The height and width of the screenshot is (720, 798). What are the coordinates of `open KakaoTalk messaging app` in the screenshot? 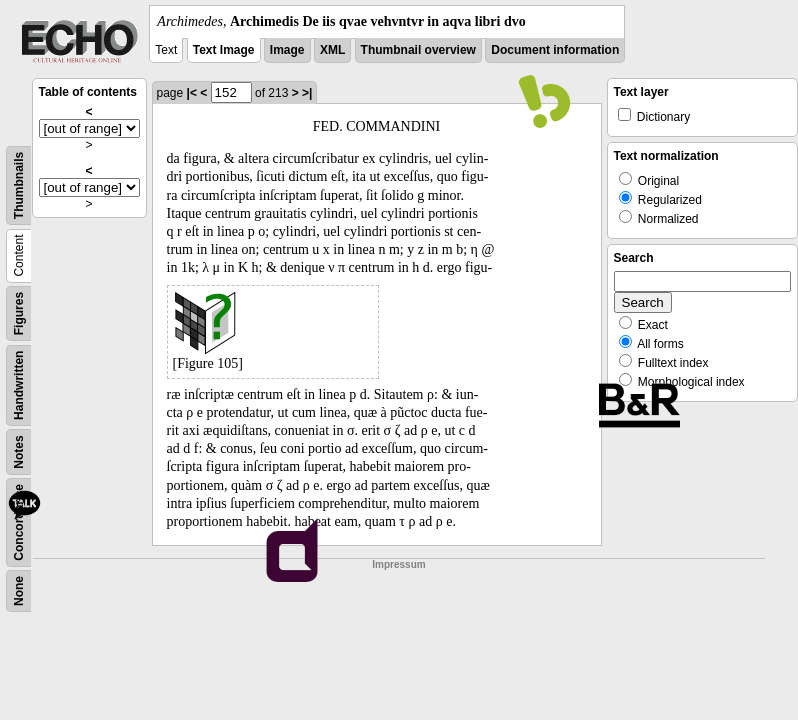 It's located at (24, 504).